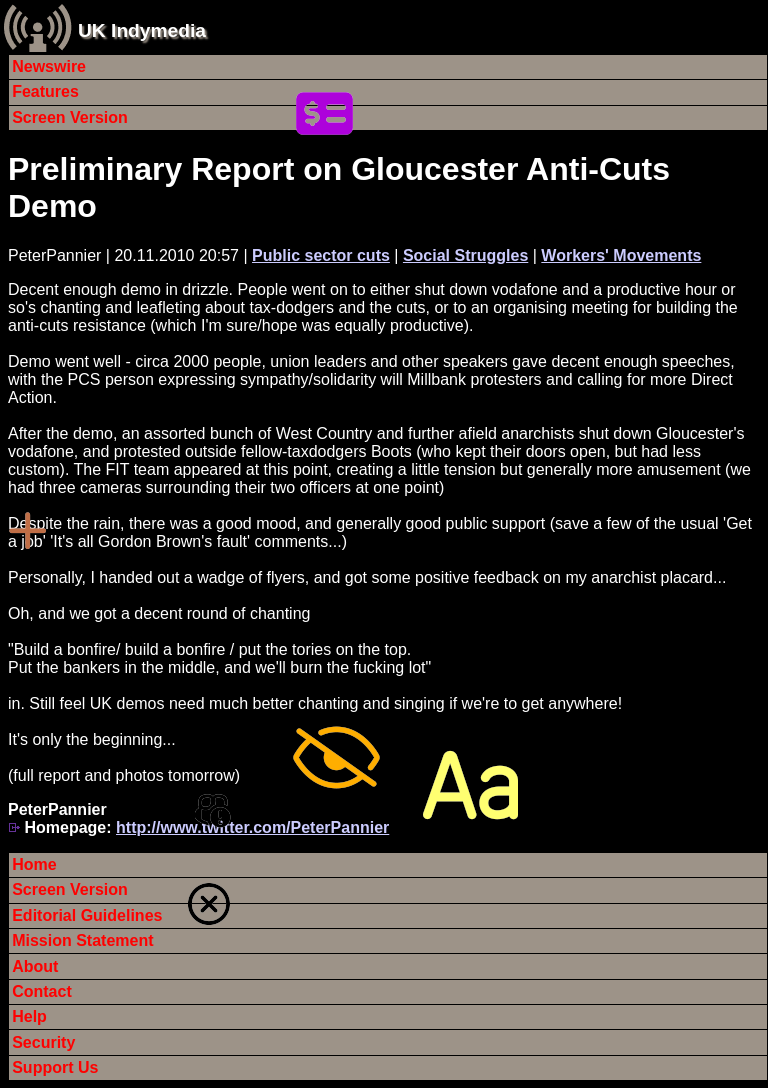 Image resolution: width=768 pixels, height=1088 pixels. Describe the element at coordinates (470, 789) in the screenshot. I see `adjust text formatting and font settings` at that location.